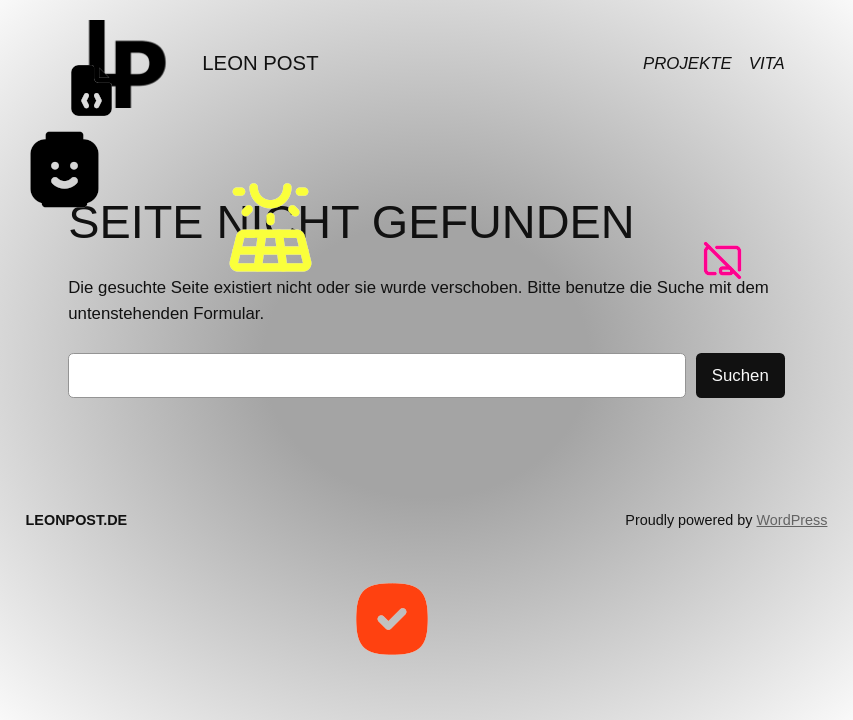 This screenshot has height=720, width=853. What do you see at coordinates (64, 169) in the screenshot?
I see `access building blocks or modular components` at bounding box center [64, 169].